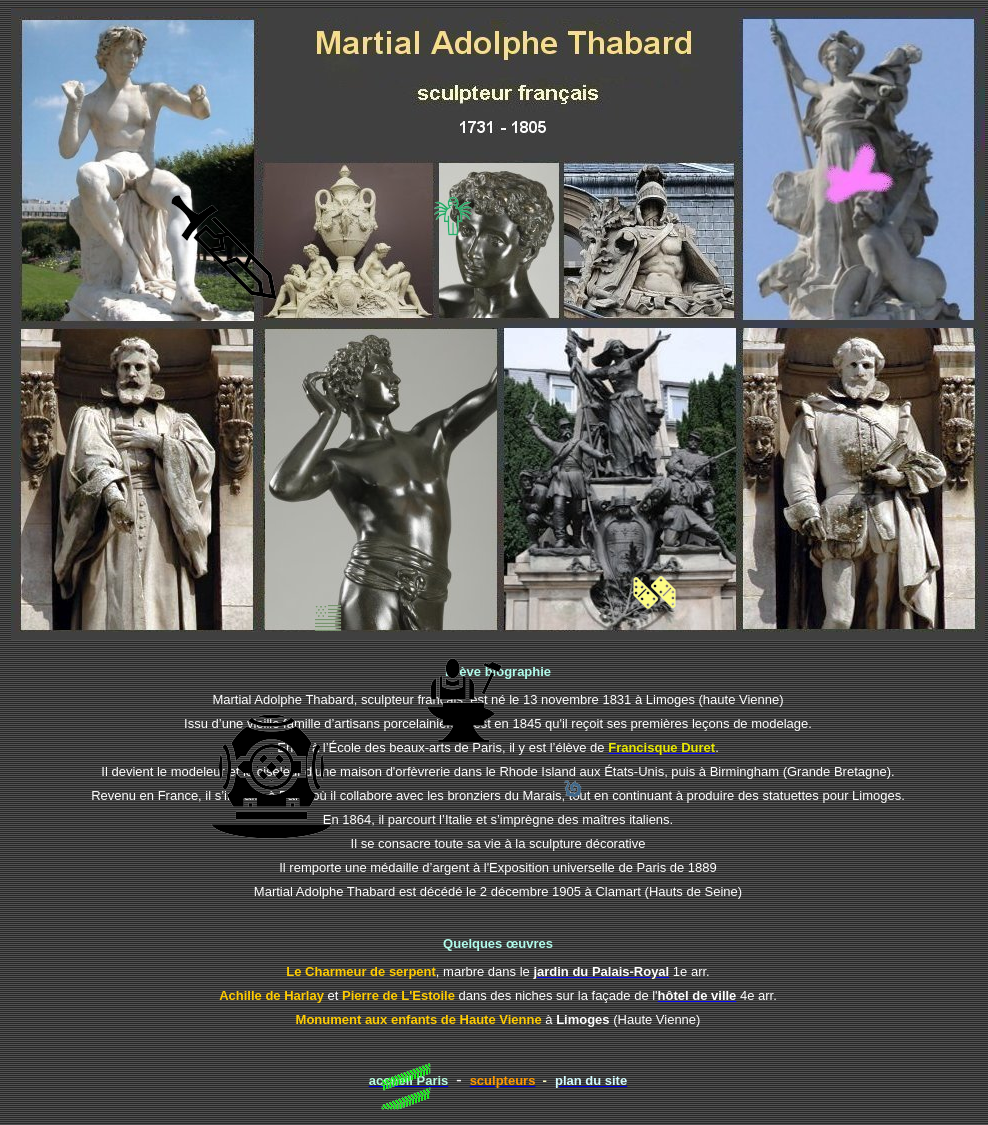 The image size is (988, 1125). I want to click on select united states as your country/region, so click(328, 618).